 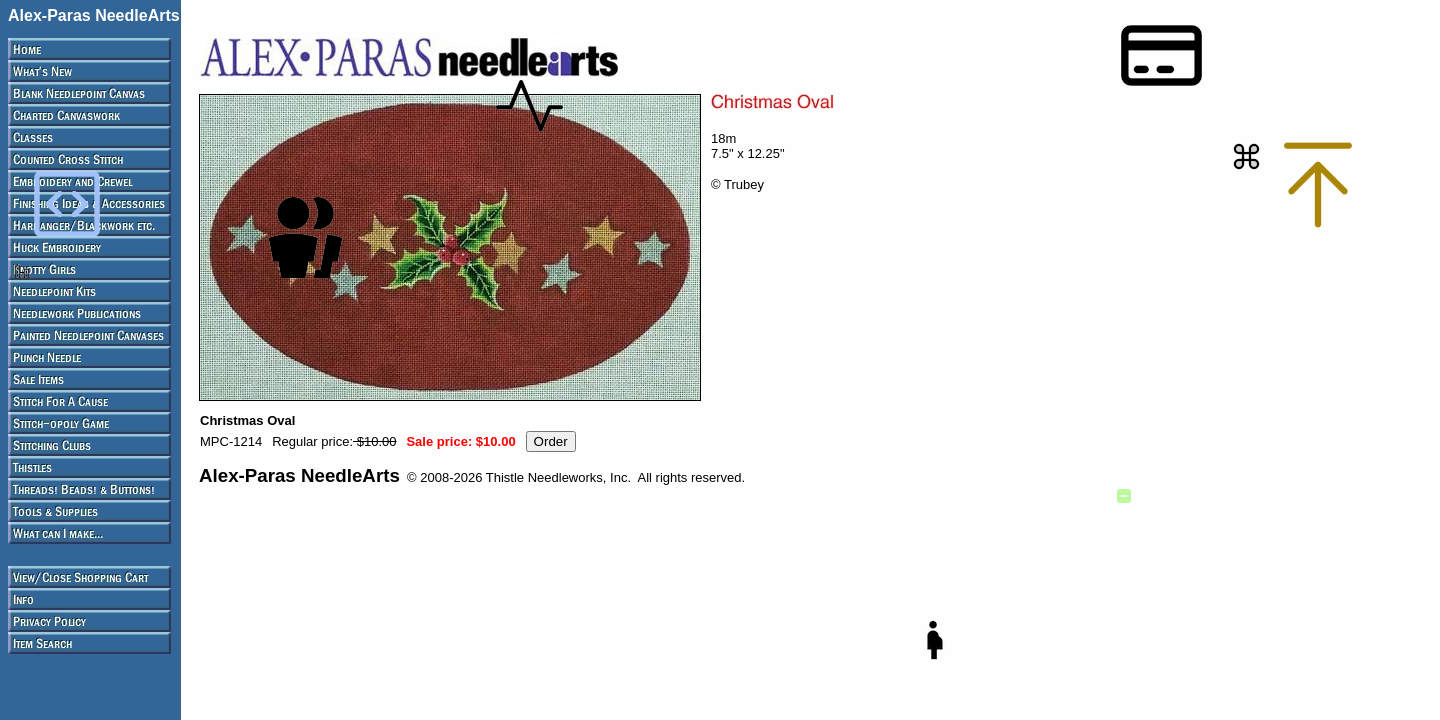 I want to click on move item to top of list, so click(x=1318, y=185).